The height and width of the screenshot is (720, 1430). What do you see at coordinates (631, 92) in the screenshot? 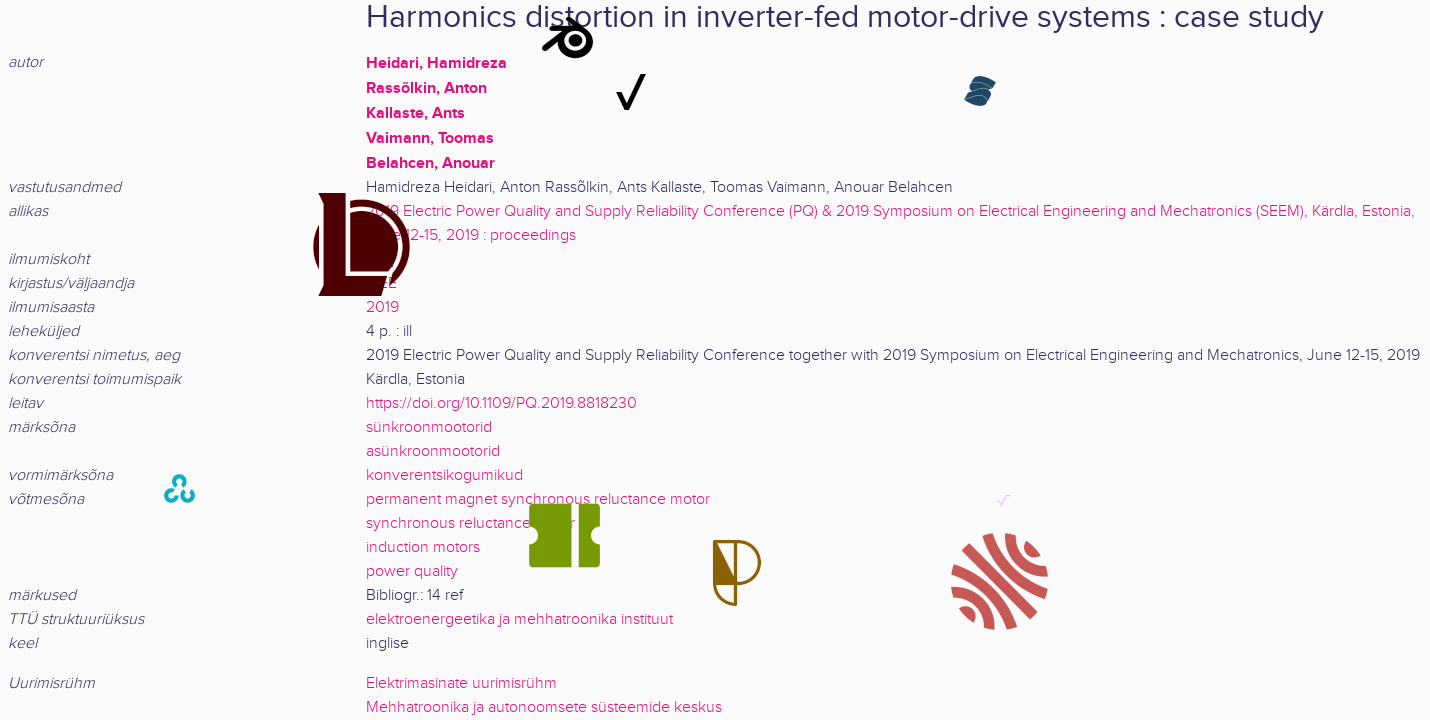
I see `verizon wireless app or account access` at bounding box center [631, 92].